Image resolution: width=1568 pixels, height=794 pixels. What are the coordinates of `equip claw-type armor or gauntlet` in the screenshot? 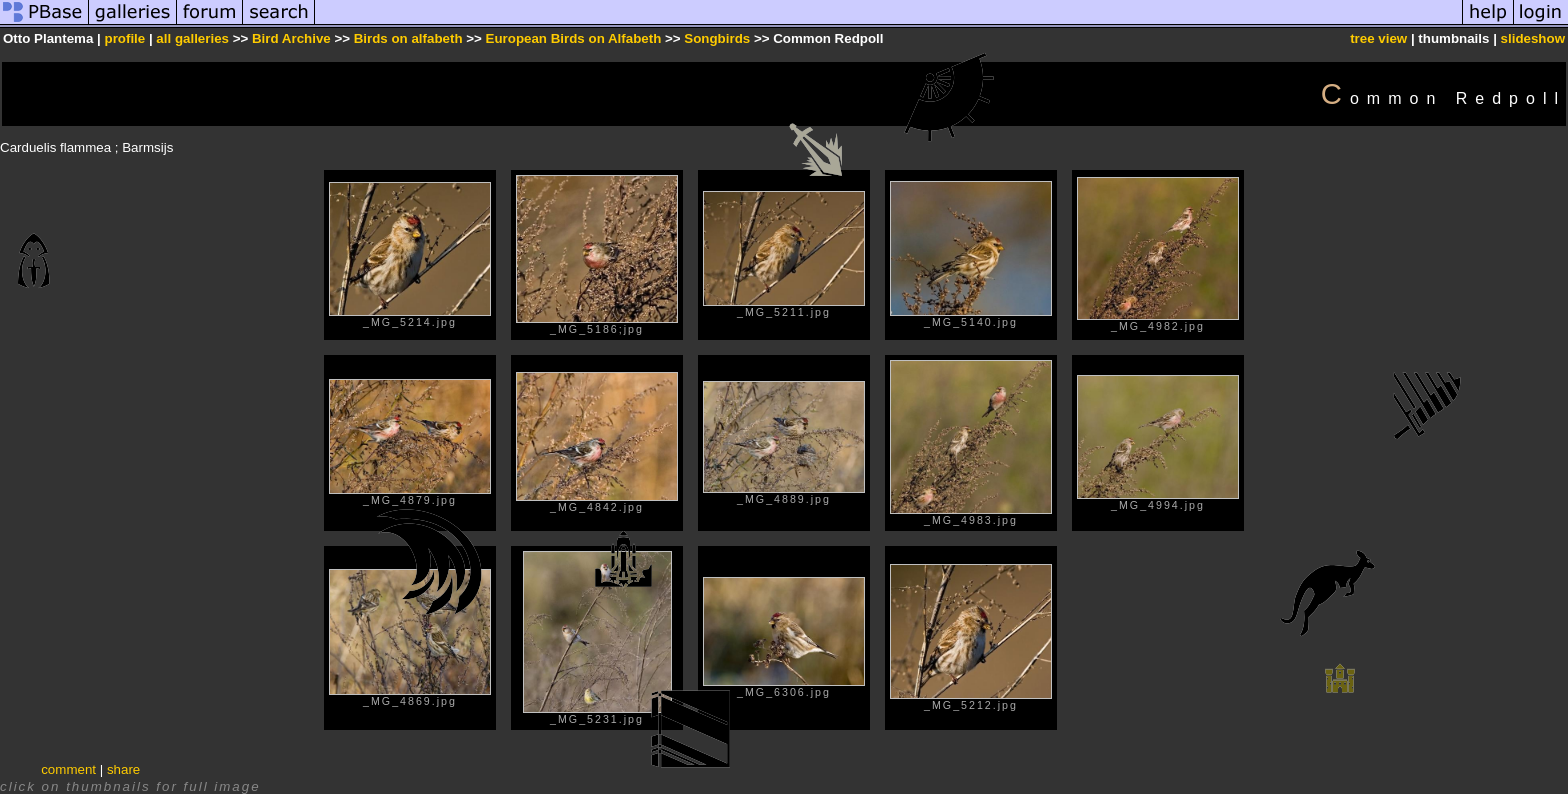 It's located at (429, 562).